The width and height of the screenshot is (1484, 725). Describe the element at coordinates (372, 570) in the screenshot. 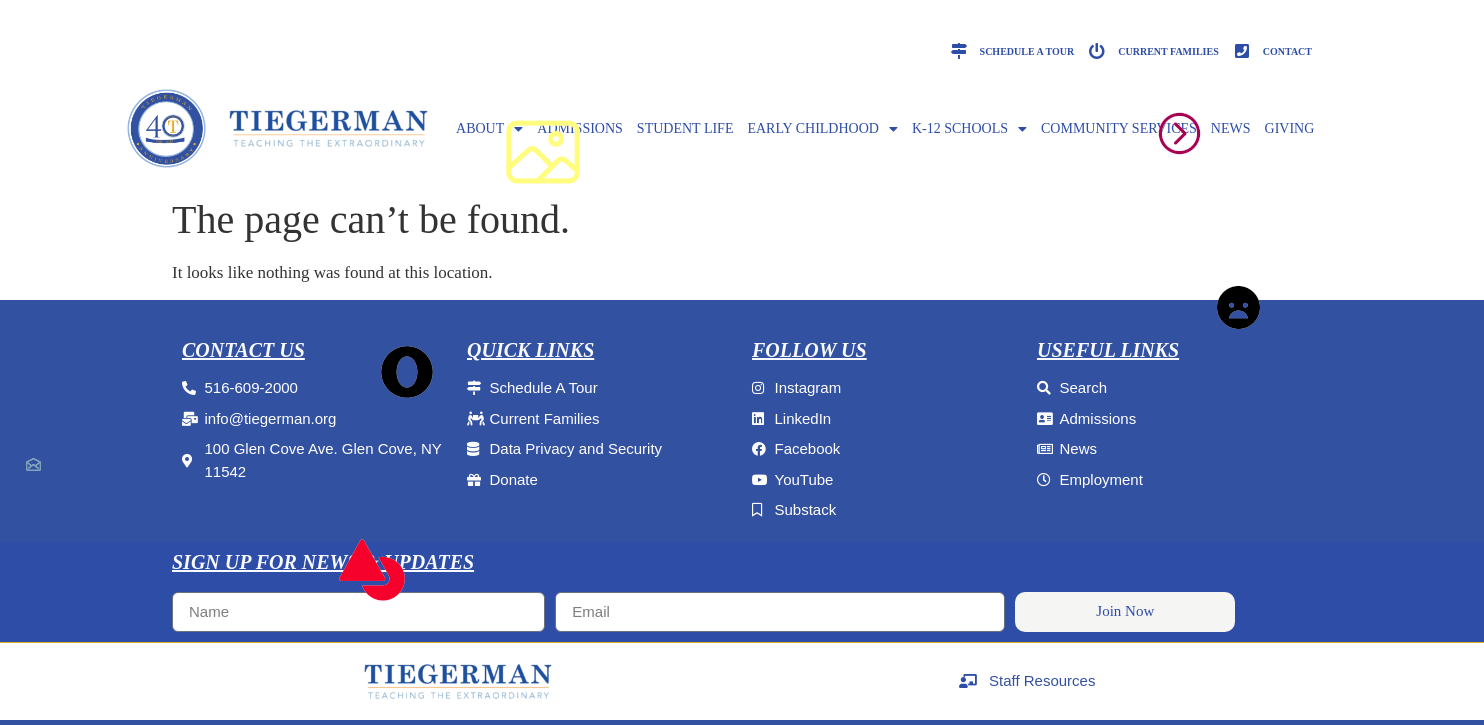

I see `access shape tools or drawing options` at that location.